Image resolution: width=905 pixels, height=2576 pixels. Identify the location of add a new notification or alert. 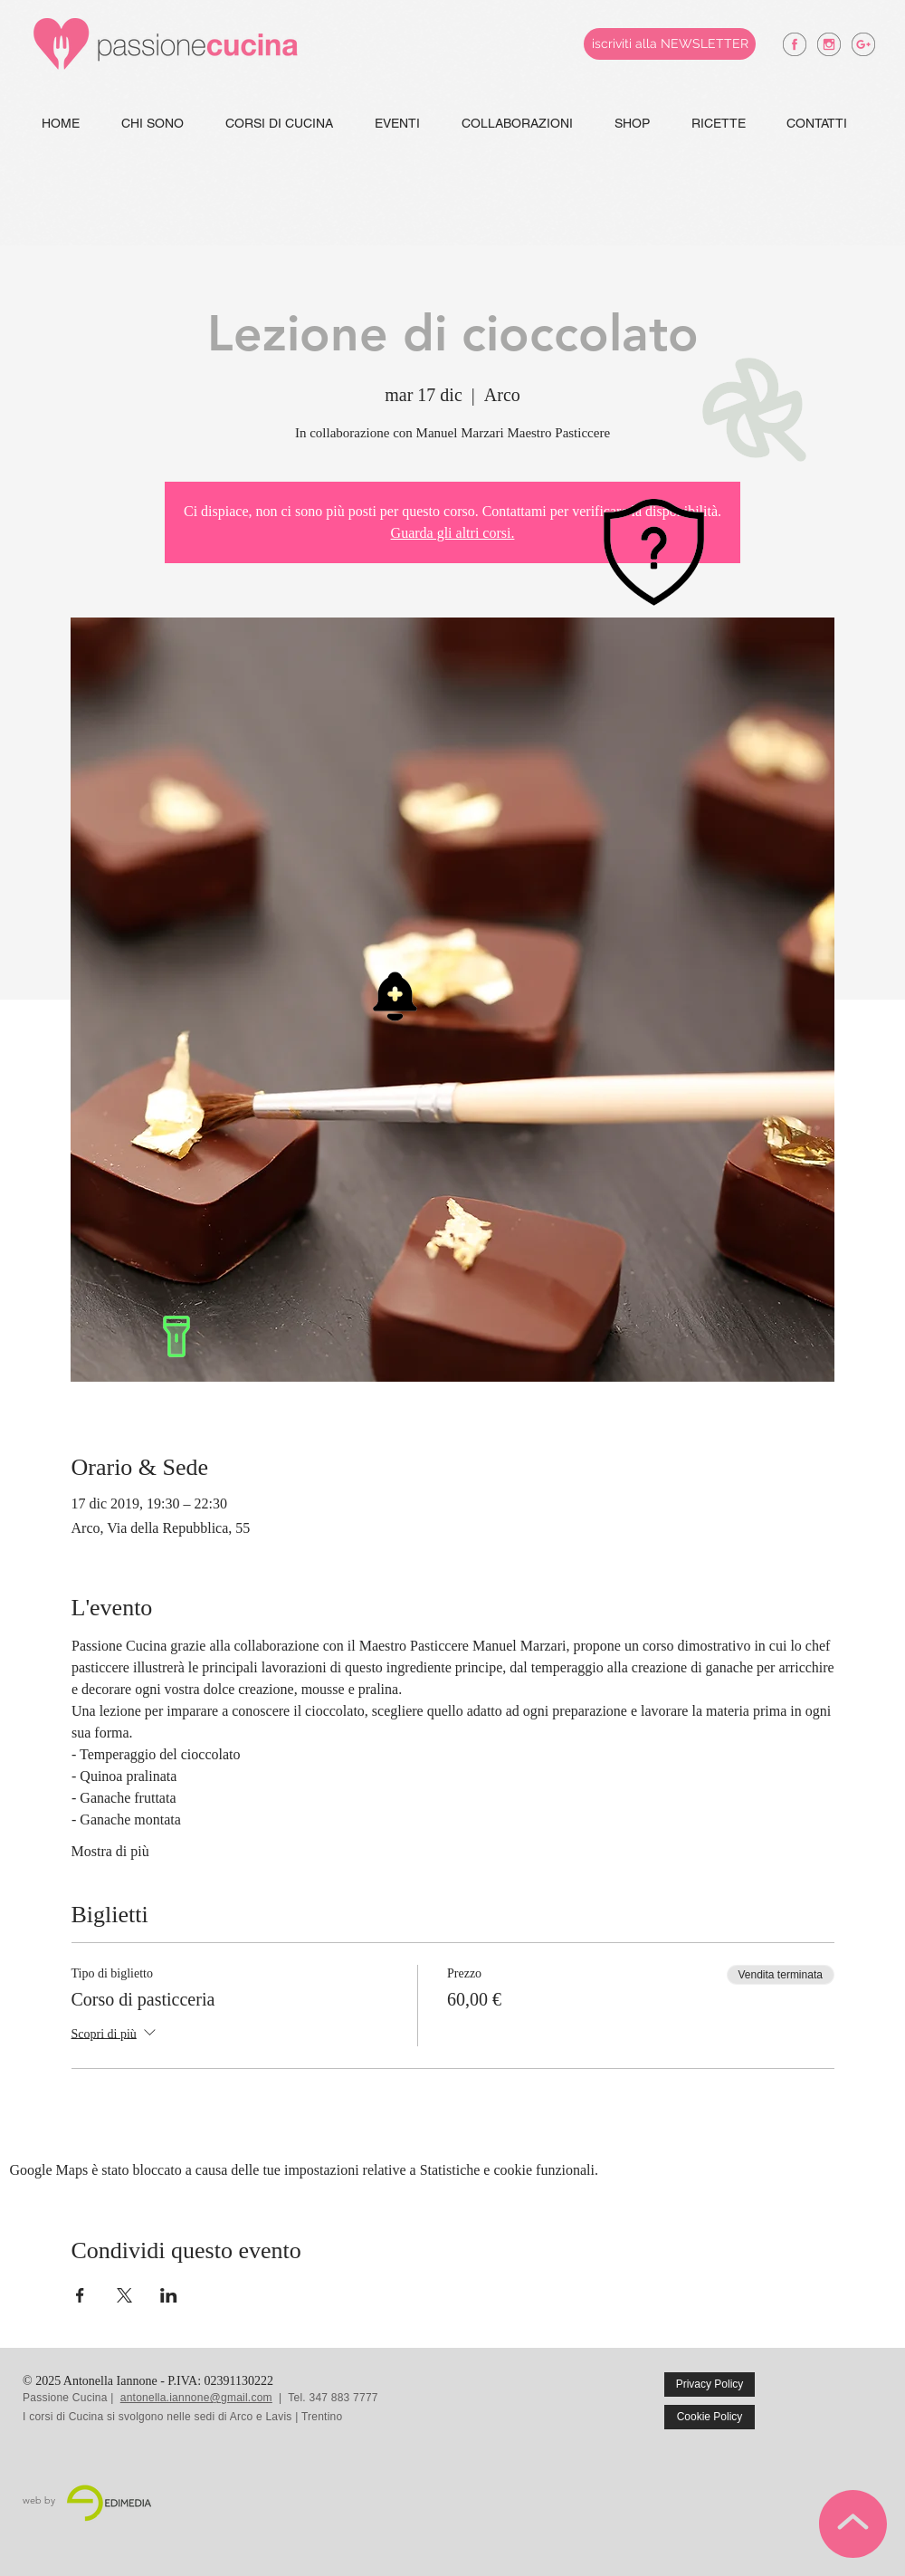
(395, 996).